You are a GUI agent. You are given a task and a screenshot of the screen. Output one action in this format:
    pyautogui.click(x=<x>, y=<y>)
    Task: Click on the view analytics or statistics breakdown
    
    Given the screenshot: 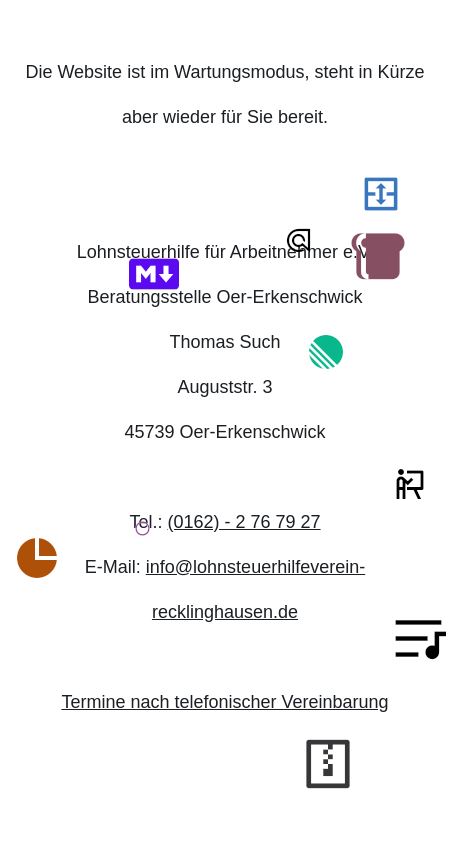 What is the action you would take?
    pyautogui.click(x=37, y=558)
    